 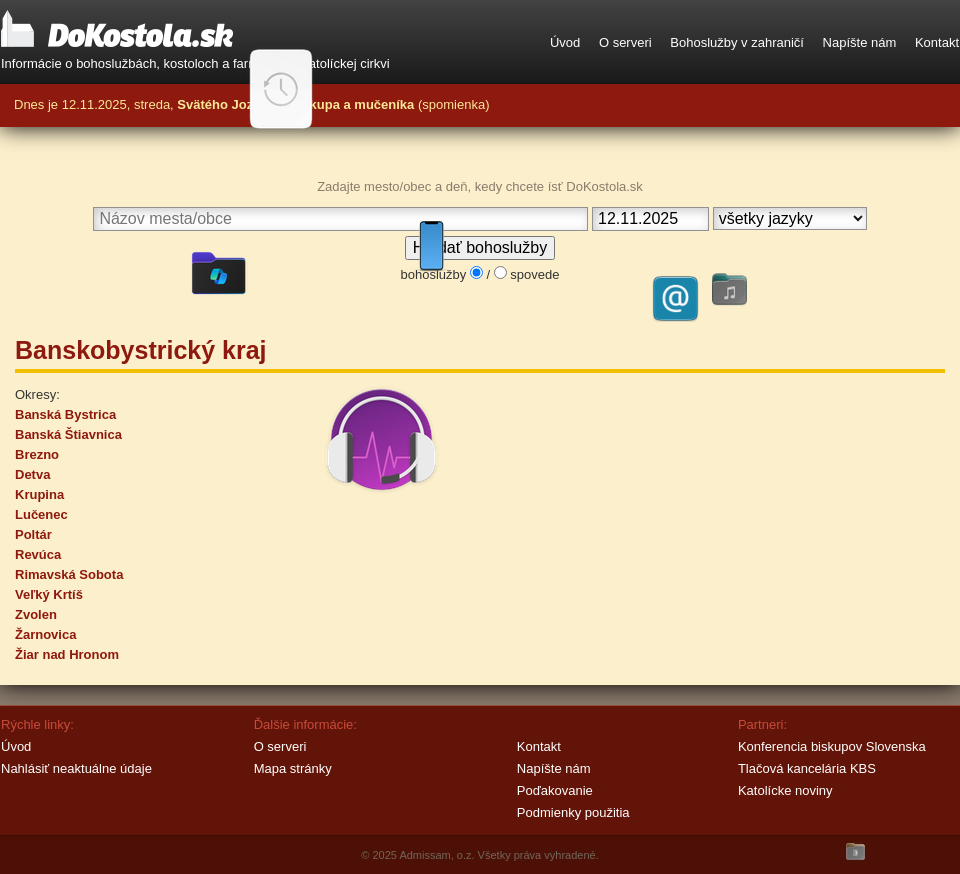 What do you see at coordinates (281, 89) in the screenshot?
I see `a deleted or trashed file` at bounding box center [281, 89].